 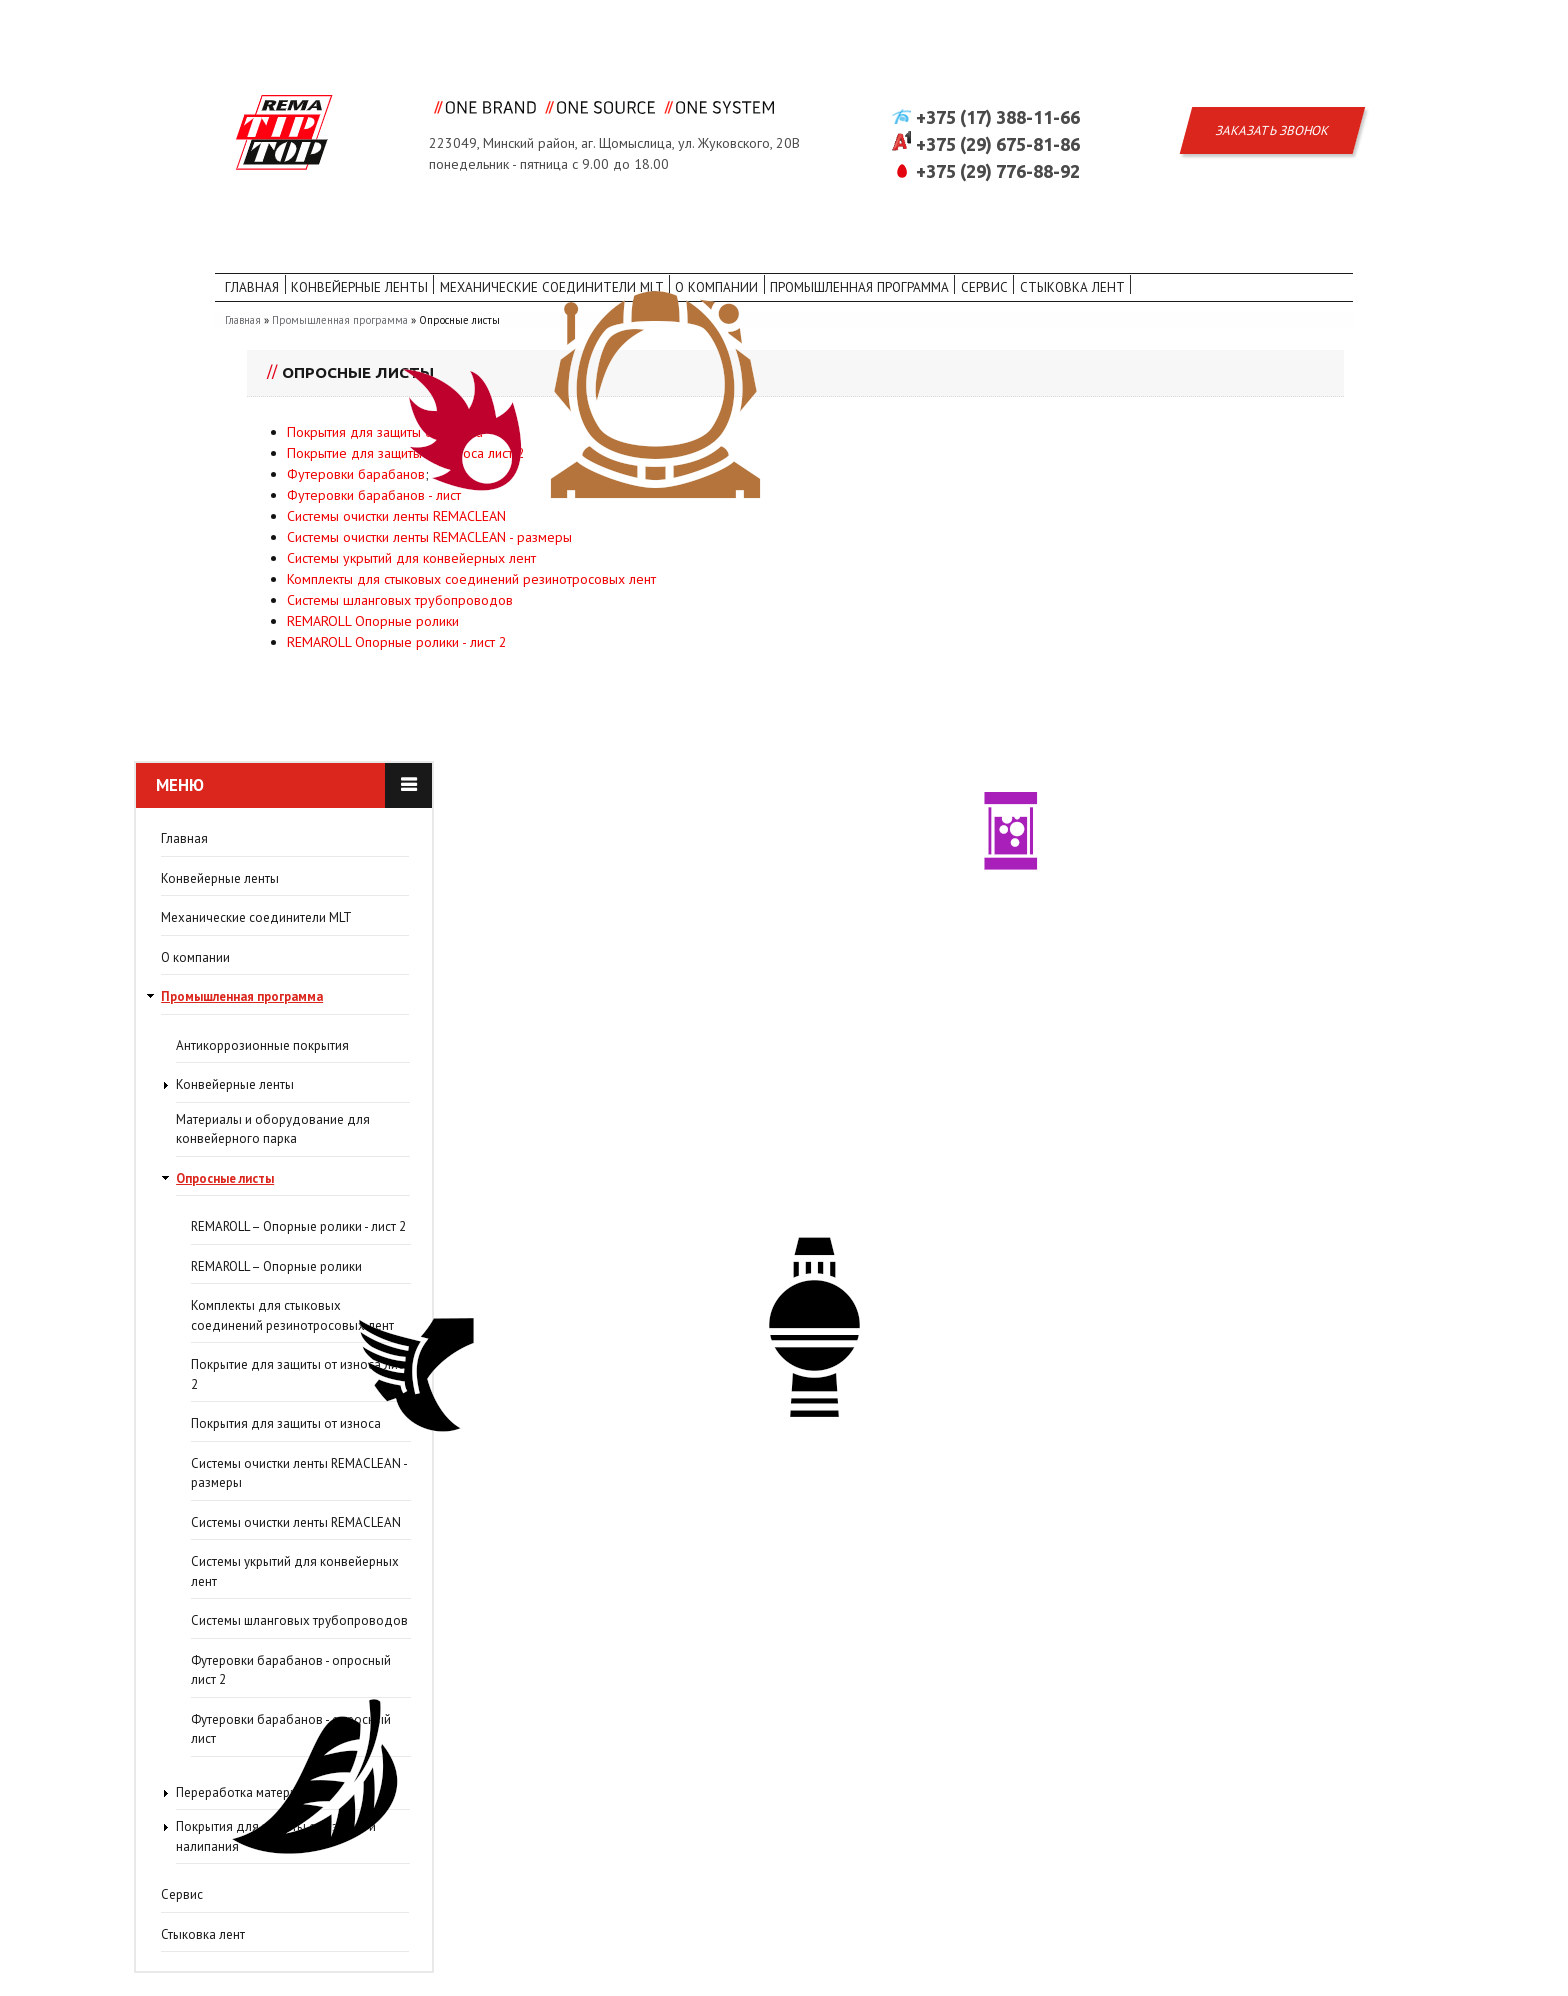 I want to click on access broadcast or streaming settings, so click(x=814, y=1325).